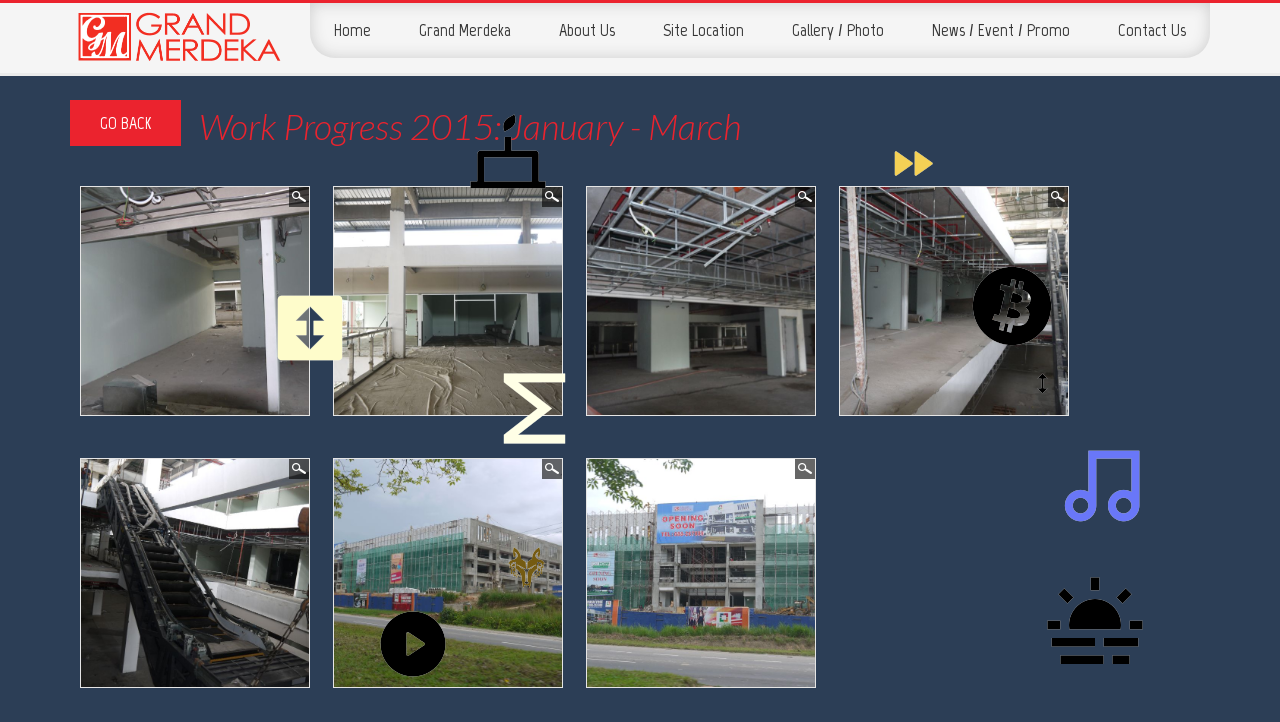 This screenshot has width=1280, height=722. I want to click on flip content vertically, so click(310, 328).